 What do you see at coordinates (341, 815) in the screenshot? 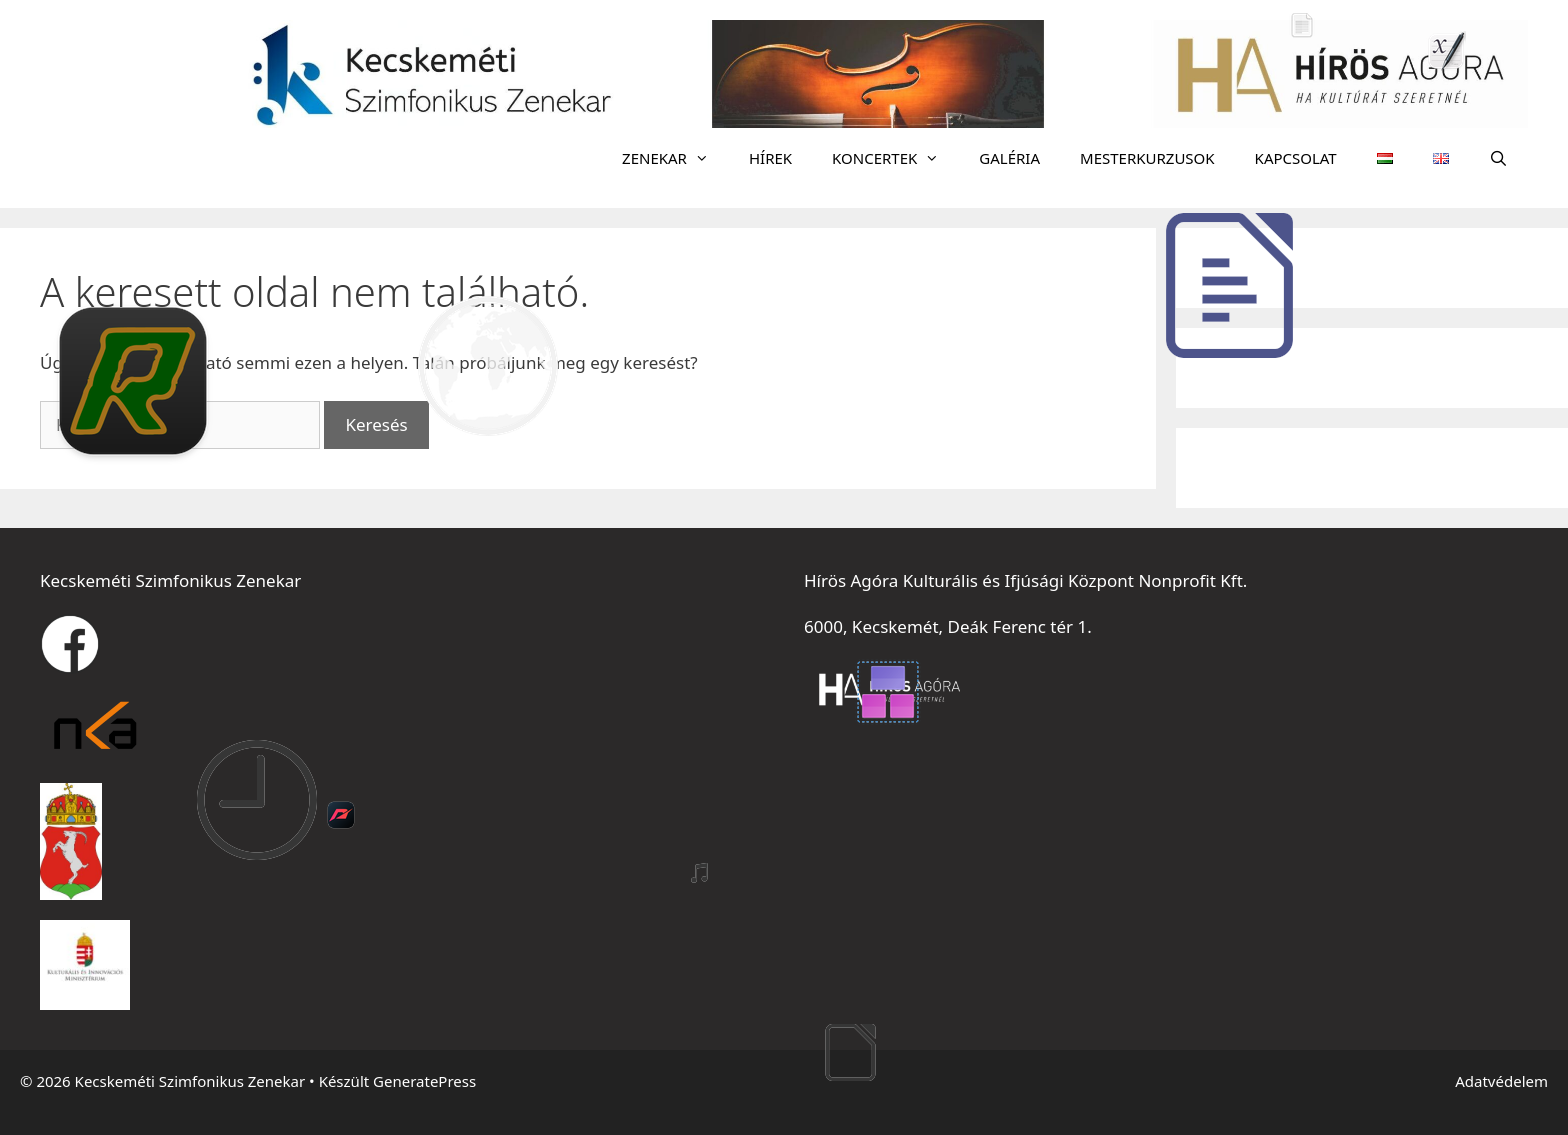
I see `launch need for speed payback` at bounding box center [341, 815].